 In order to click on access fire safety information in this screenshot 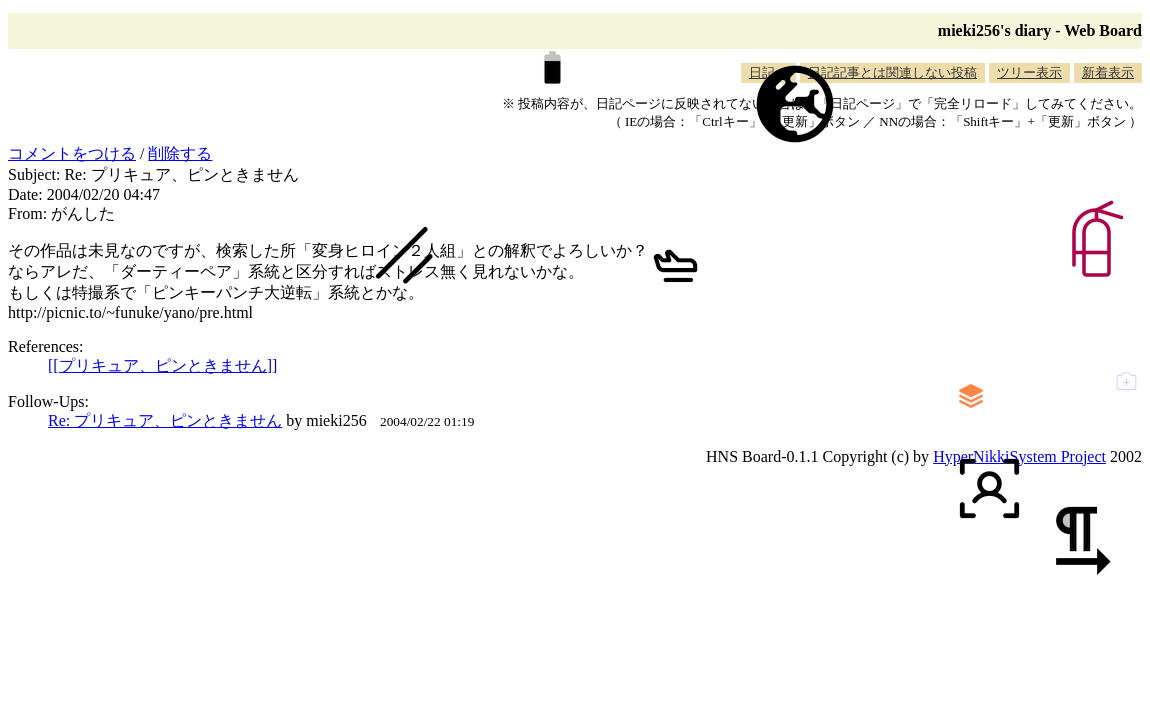, I will do `click(1094, 240)`.